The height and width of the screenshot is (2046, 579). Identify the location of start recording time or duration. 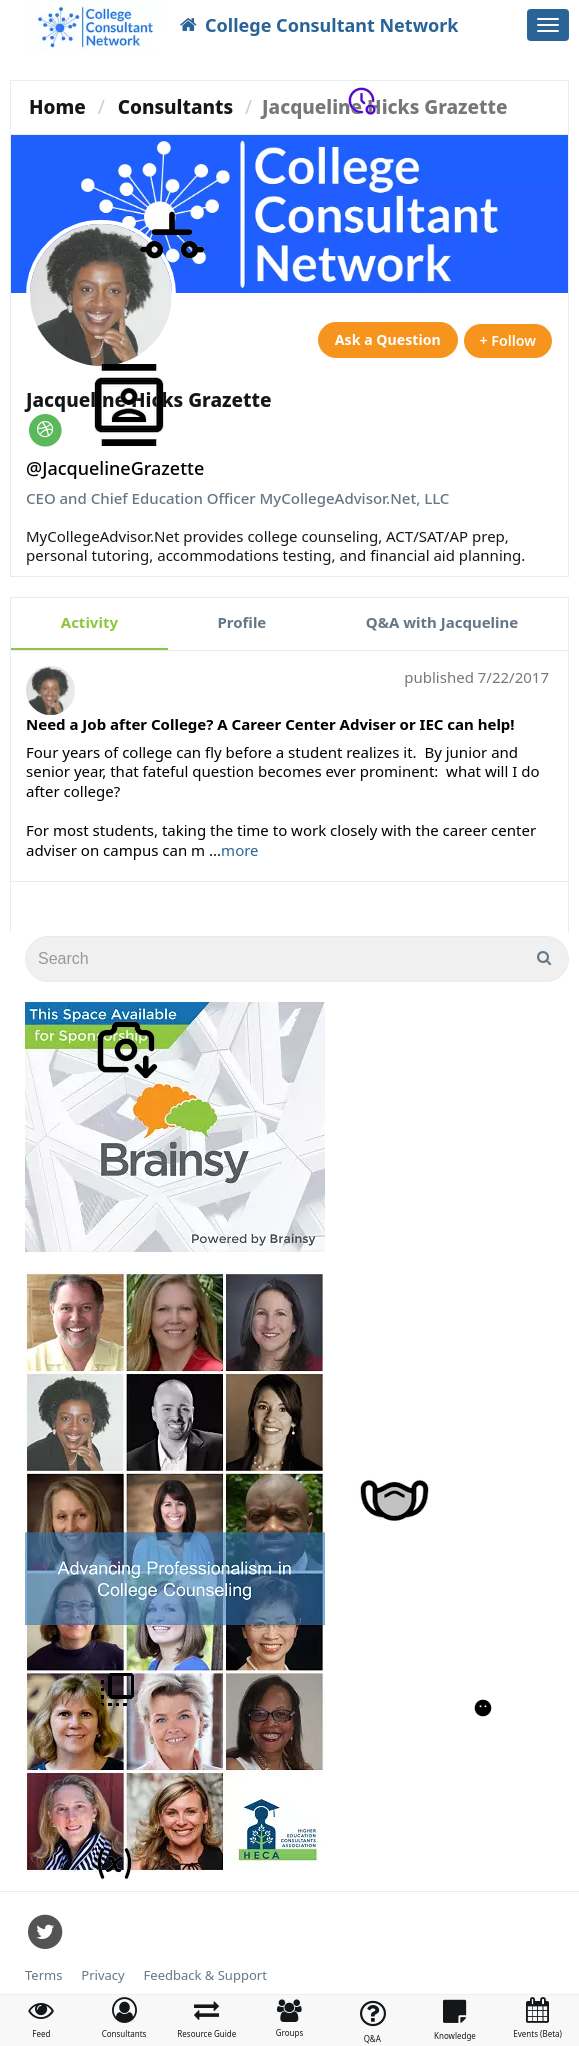
(361, 100).